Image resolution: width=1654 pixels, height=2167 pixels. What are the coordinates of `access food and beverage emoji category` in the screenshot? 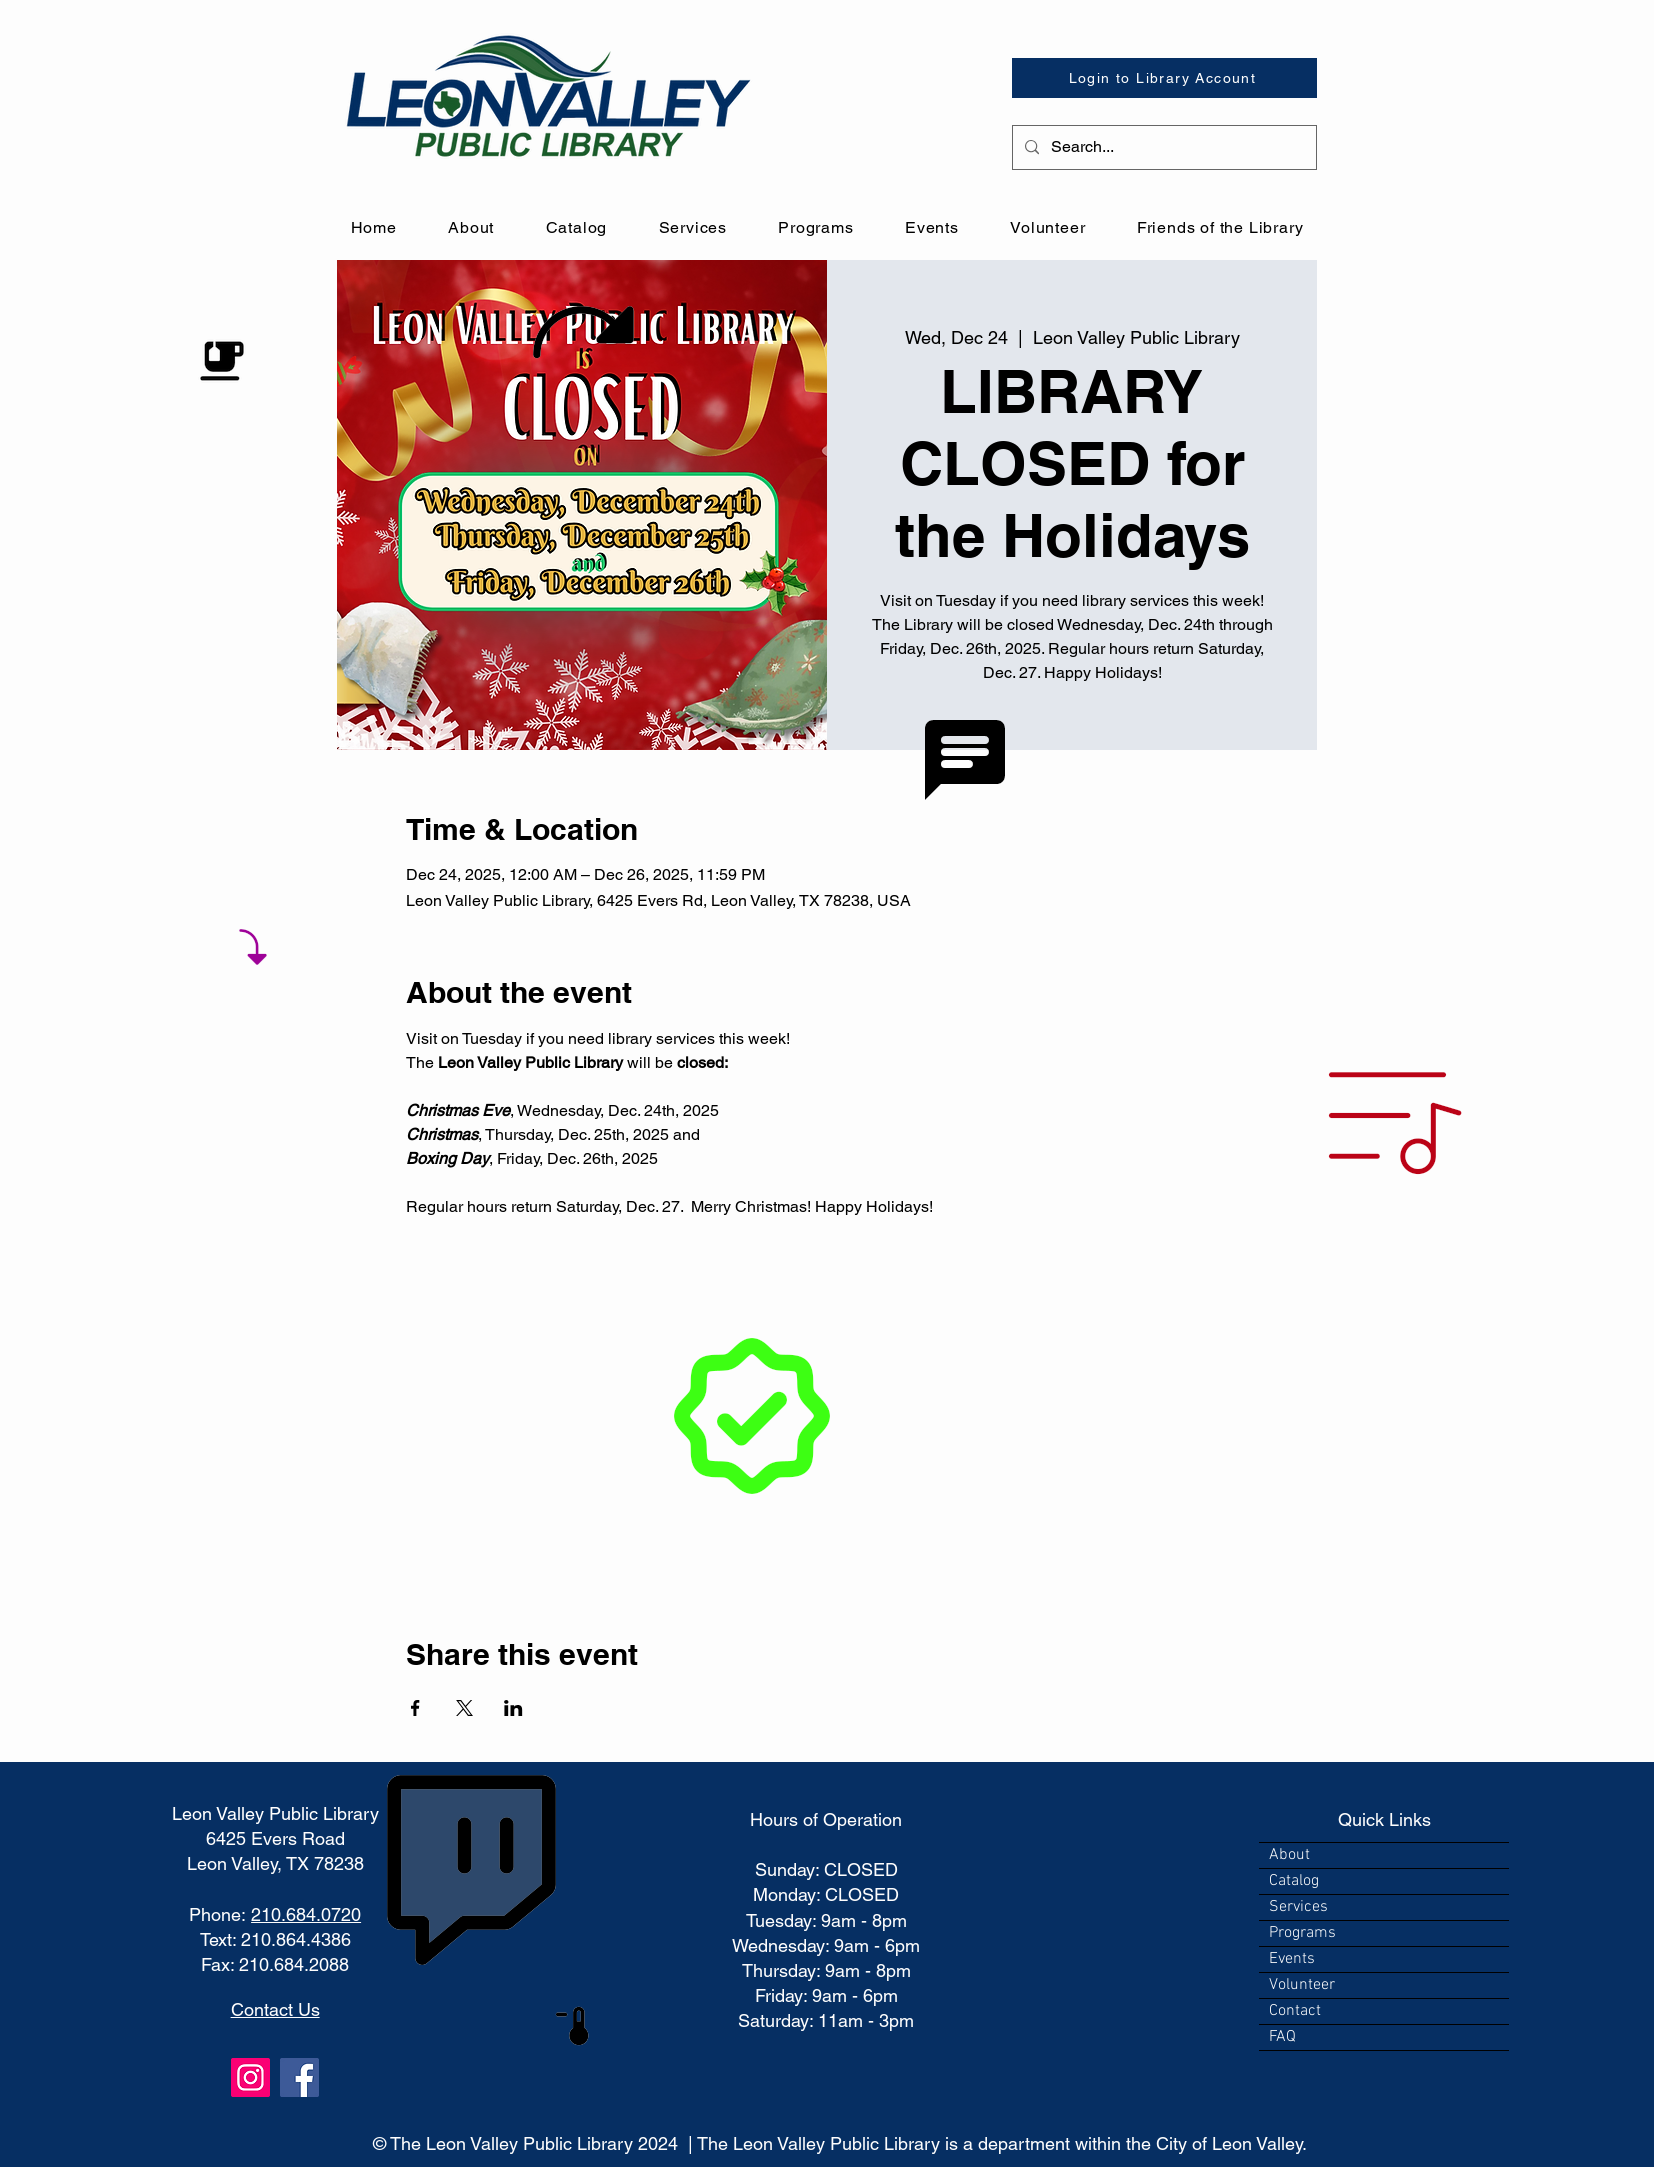 It's located at (222, 361).